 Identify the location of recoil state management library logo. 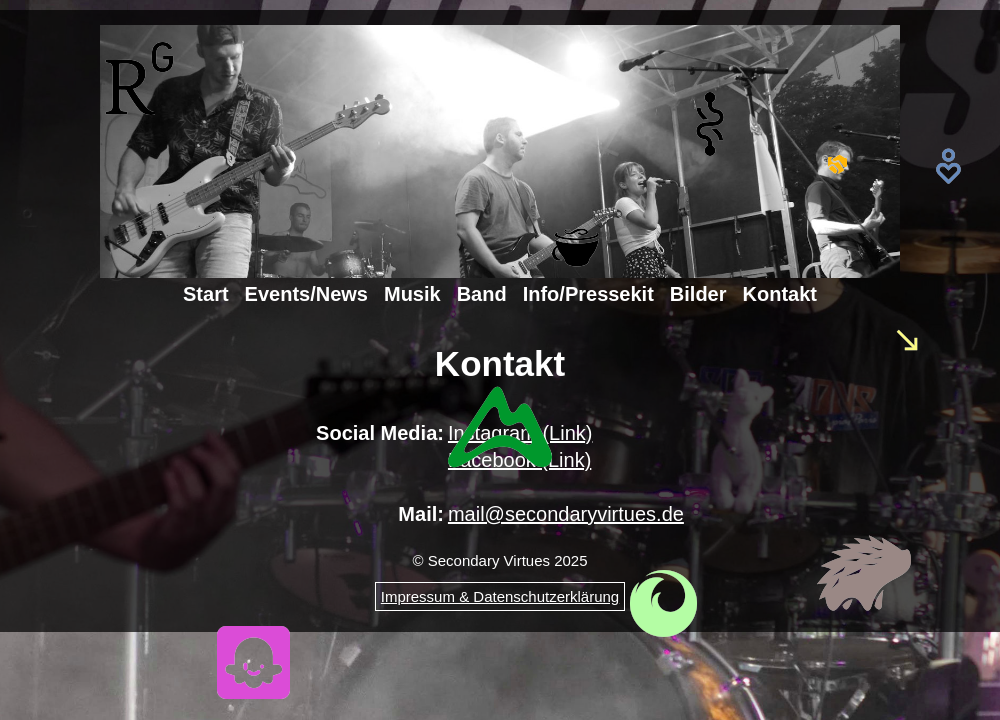
(710, 124).